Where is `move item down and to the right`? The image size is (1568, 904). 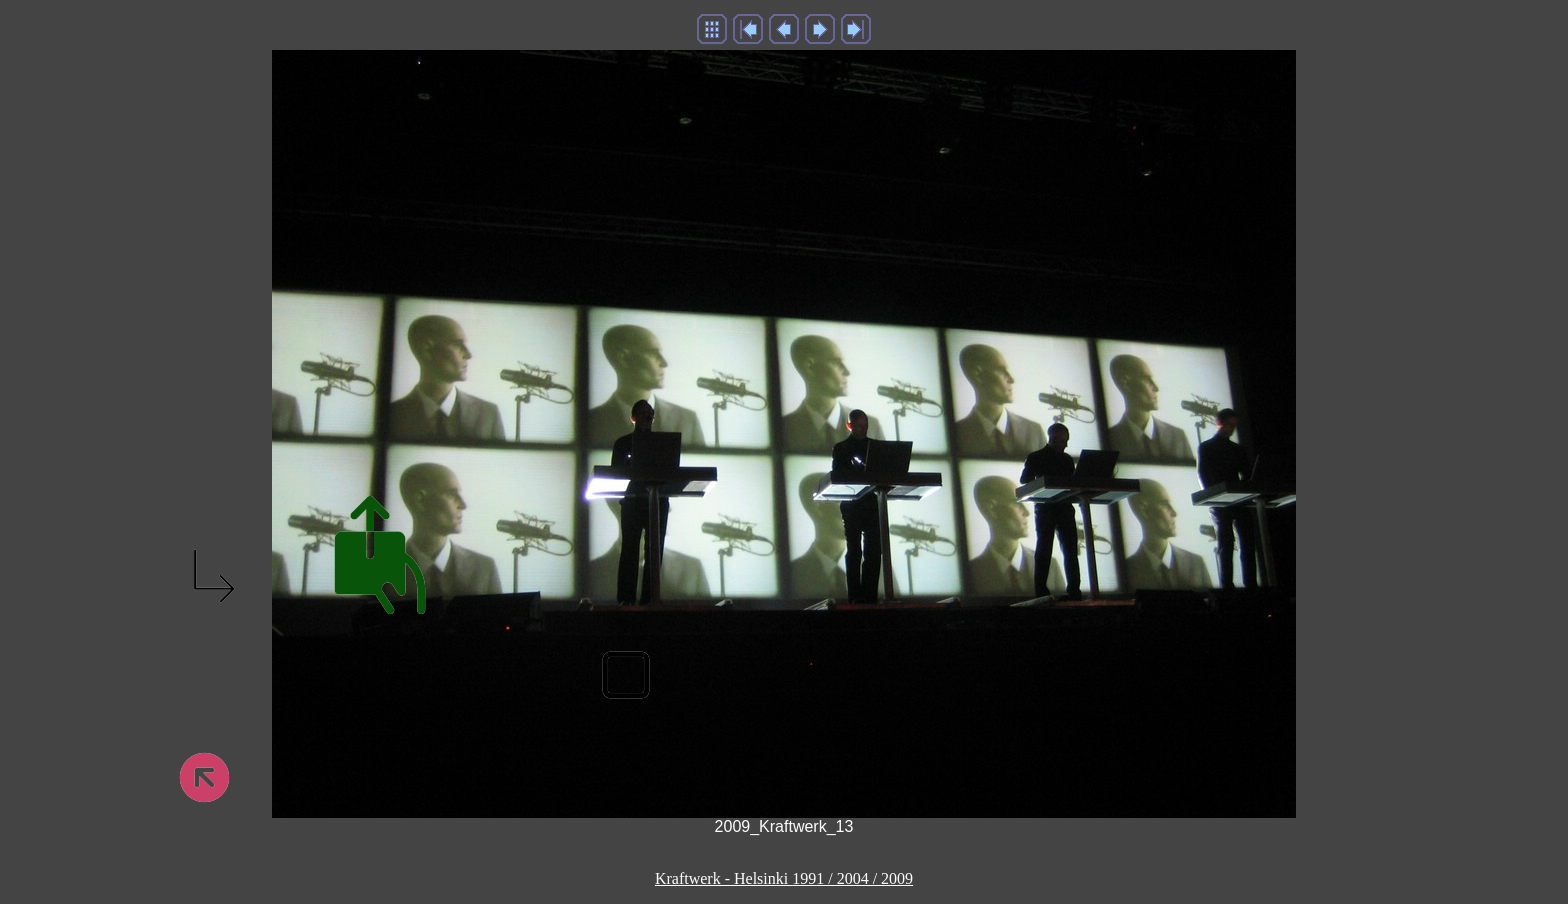
move item down and to the right is located at coordinates (210, 576).